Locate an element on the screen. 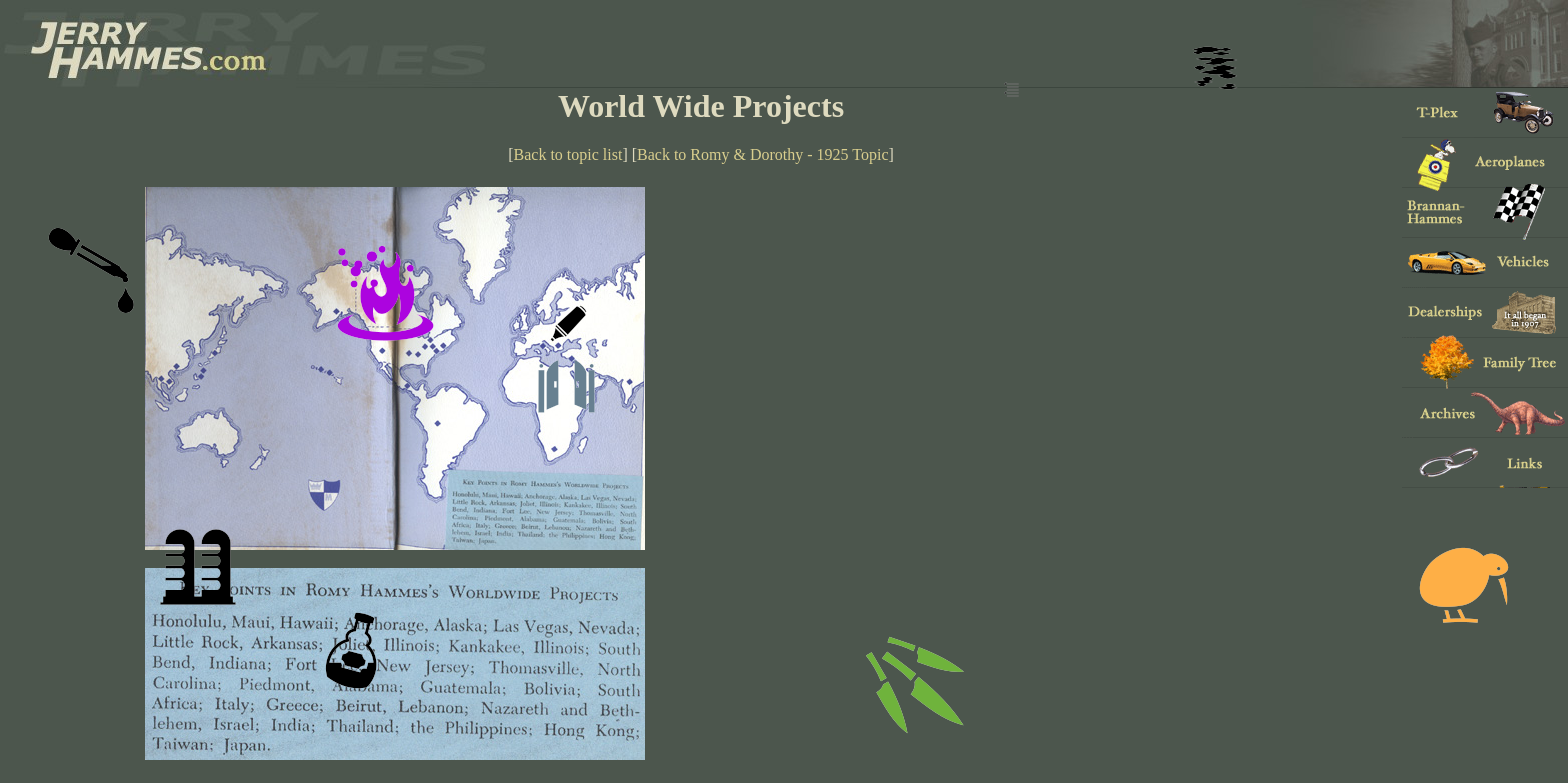 Image resolution: width=1568 pixels, height=783 pixels. enter a new area or level is located at coordinates (566, 384).